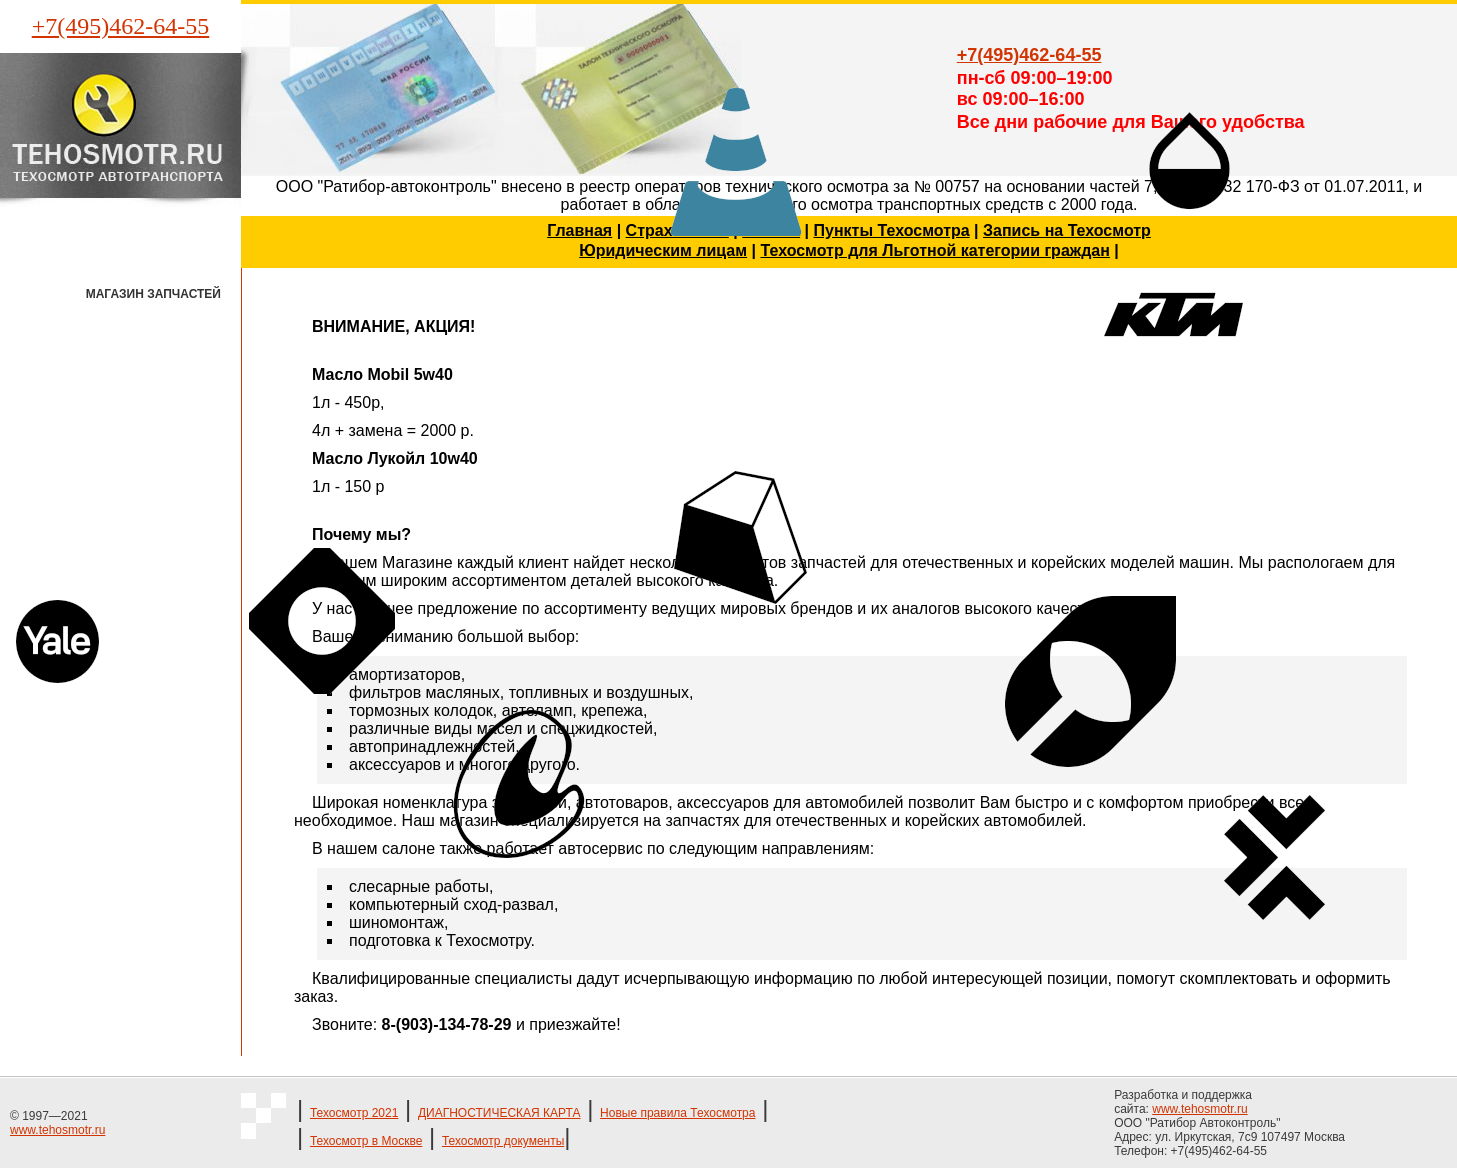 Image resolution: width=1457 pixels, height=1168 pixels. Describe the element at coordinates (322, 621) in the screenshot. I see `cloudsmith logo` at that location.